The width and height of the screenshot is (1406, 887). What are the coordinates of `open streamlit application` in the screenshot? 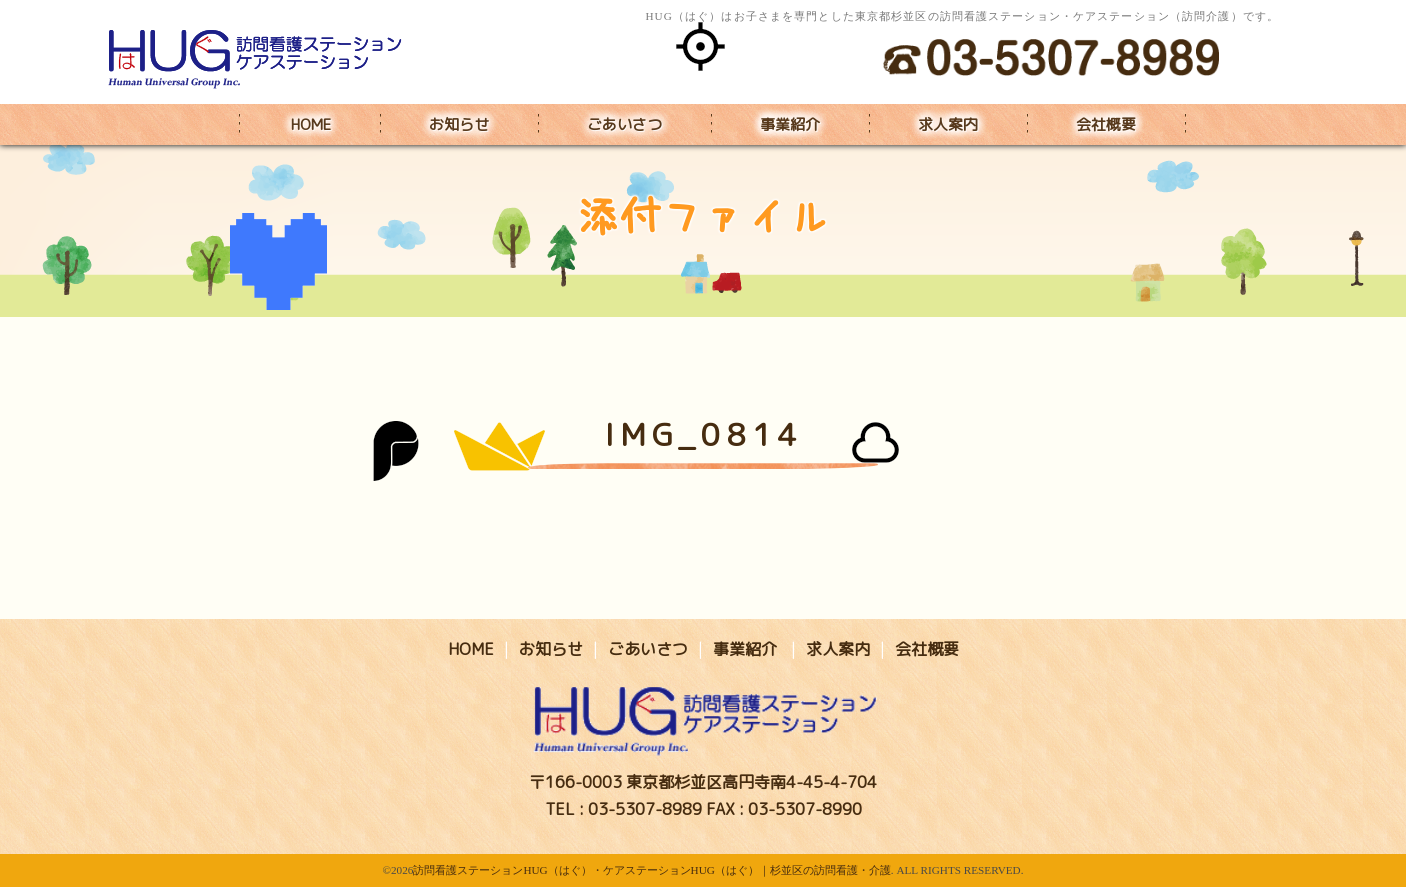 It's located at (499, 446).